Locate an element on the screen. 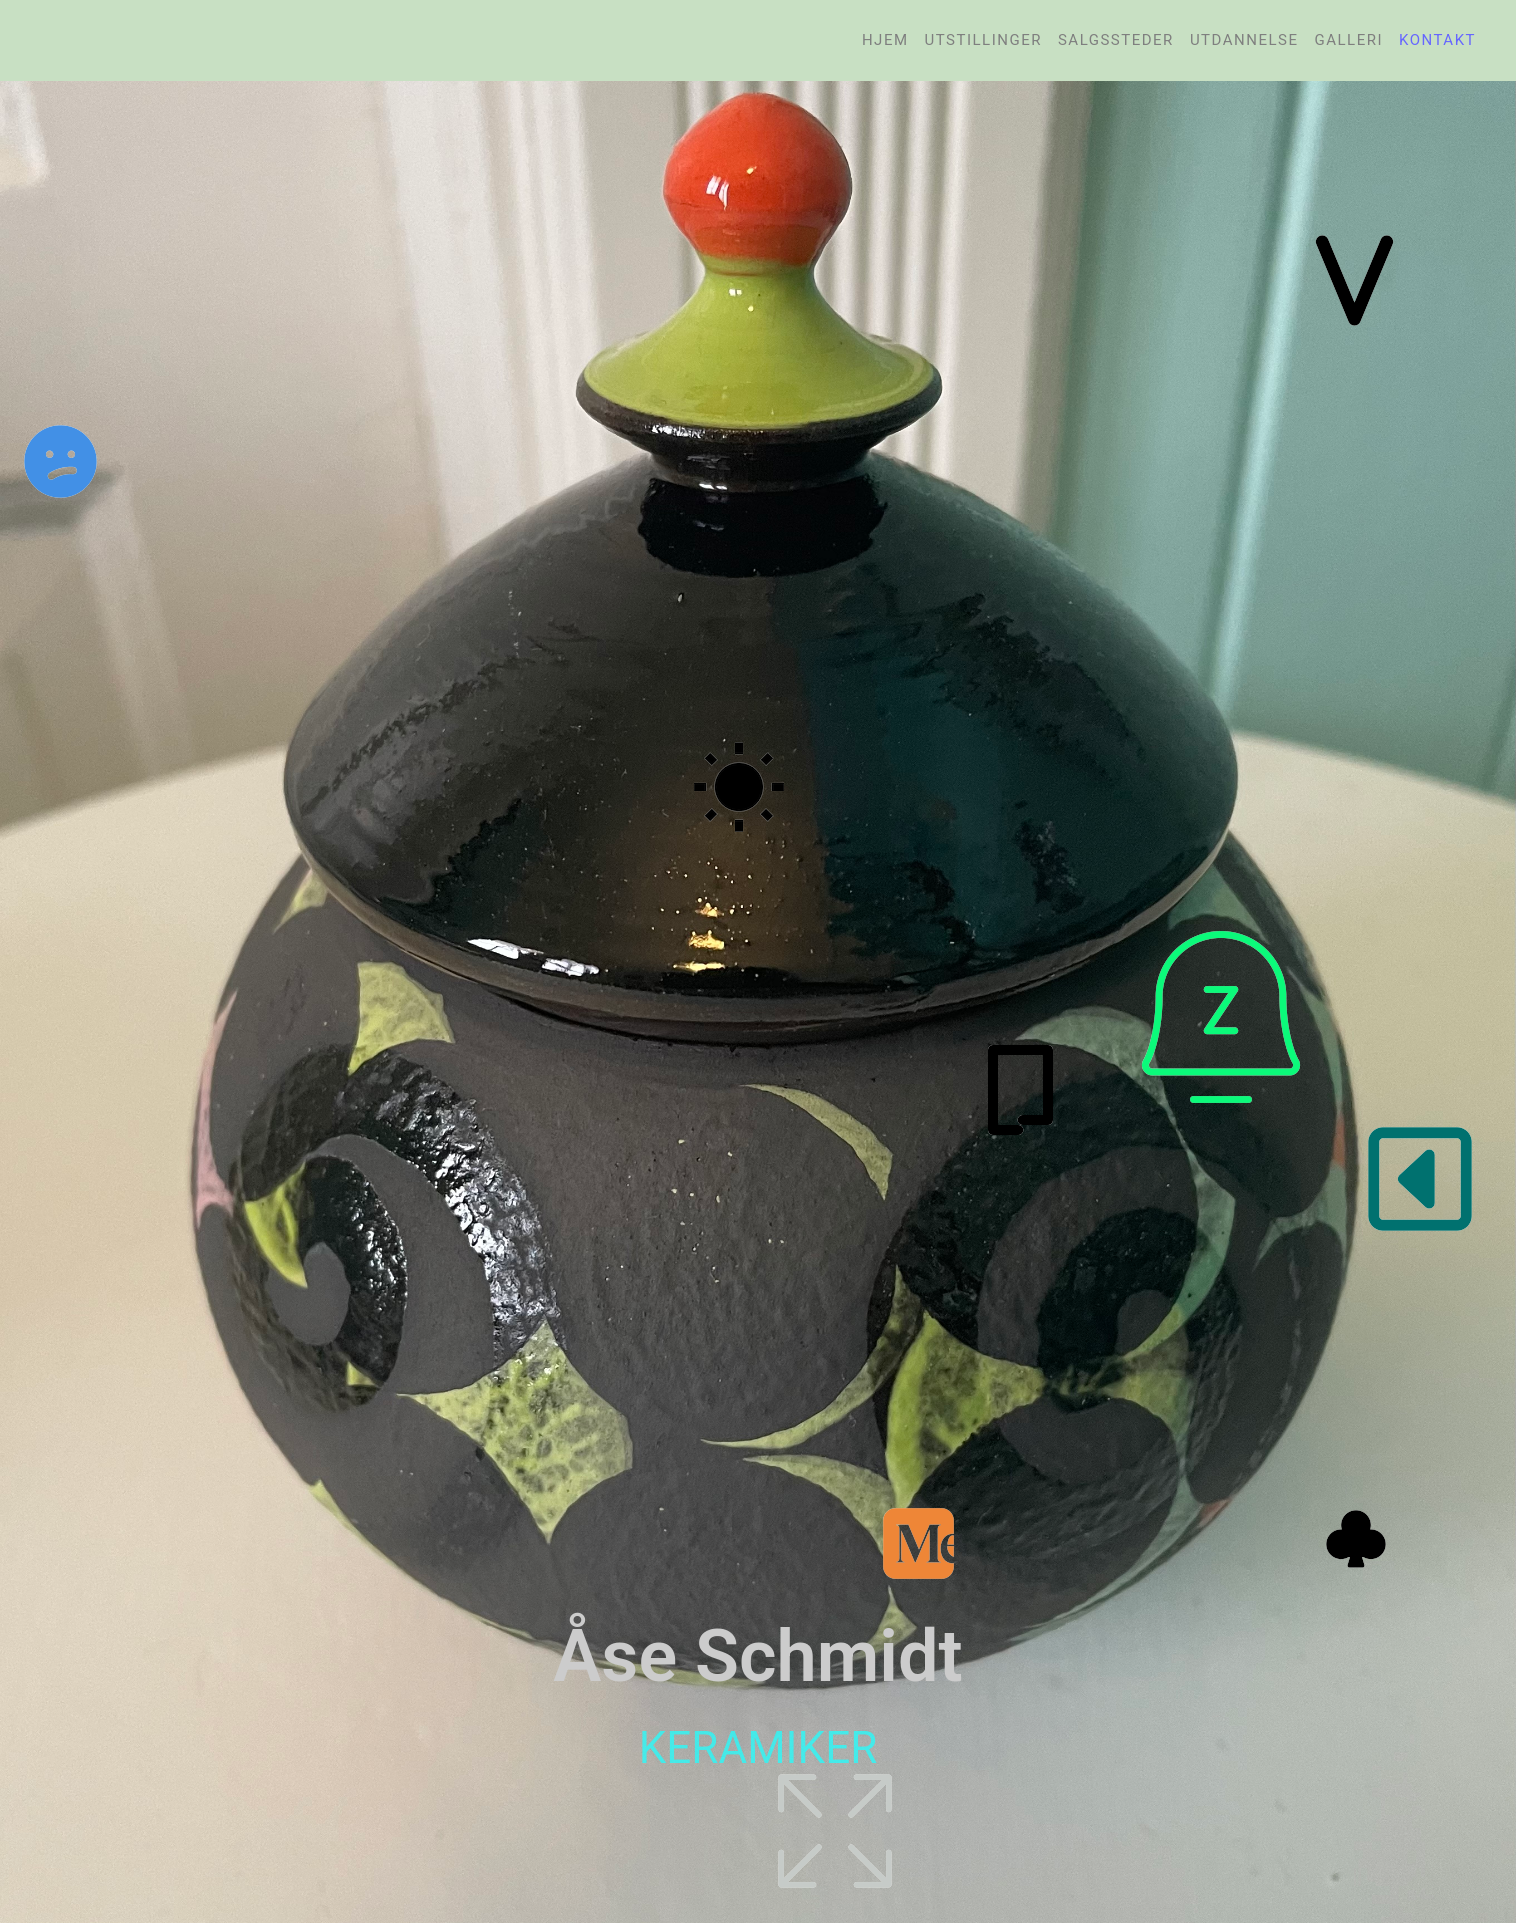 This screenshot has height=1923, width=1516. indicates a verified or validated status is located at coordinates (1354, 280).